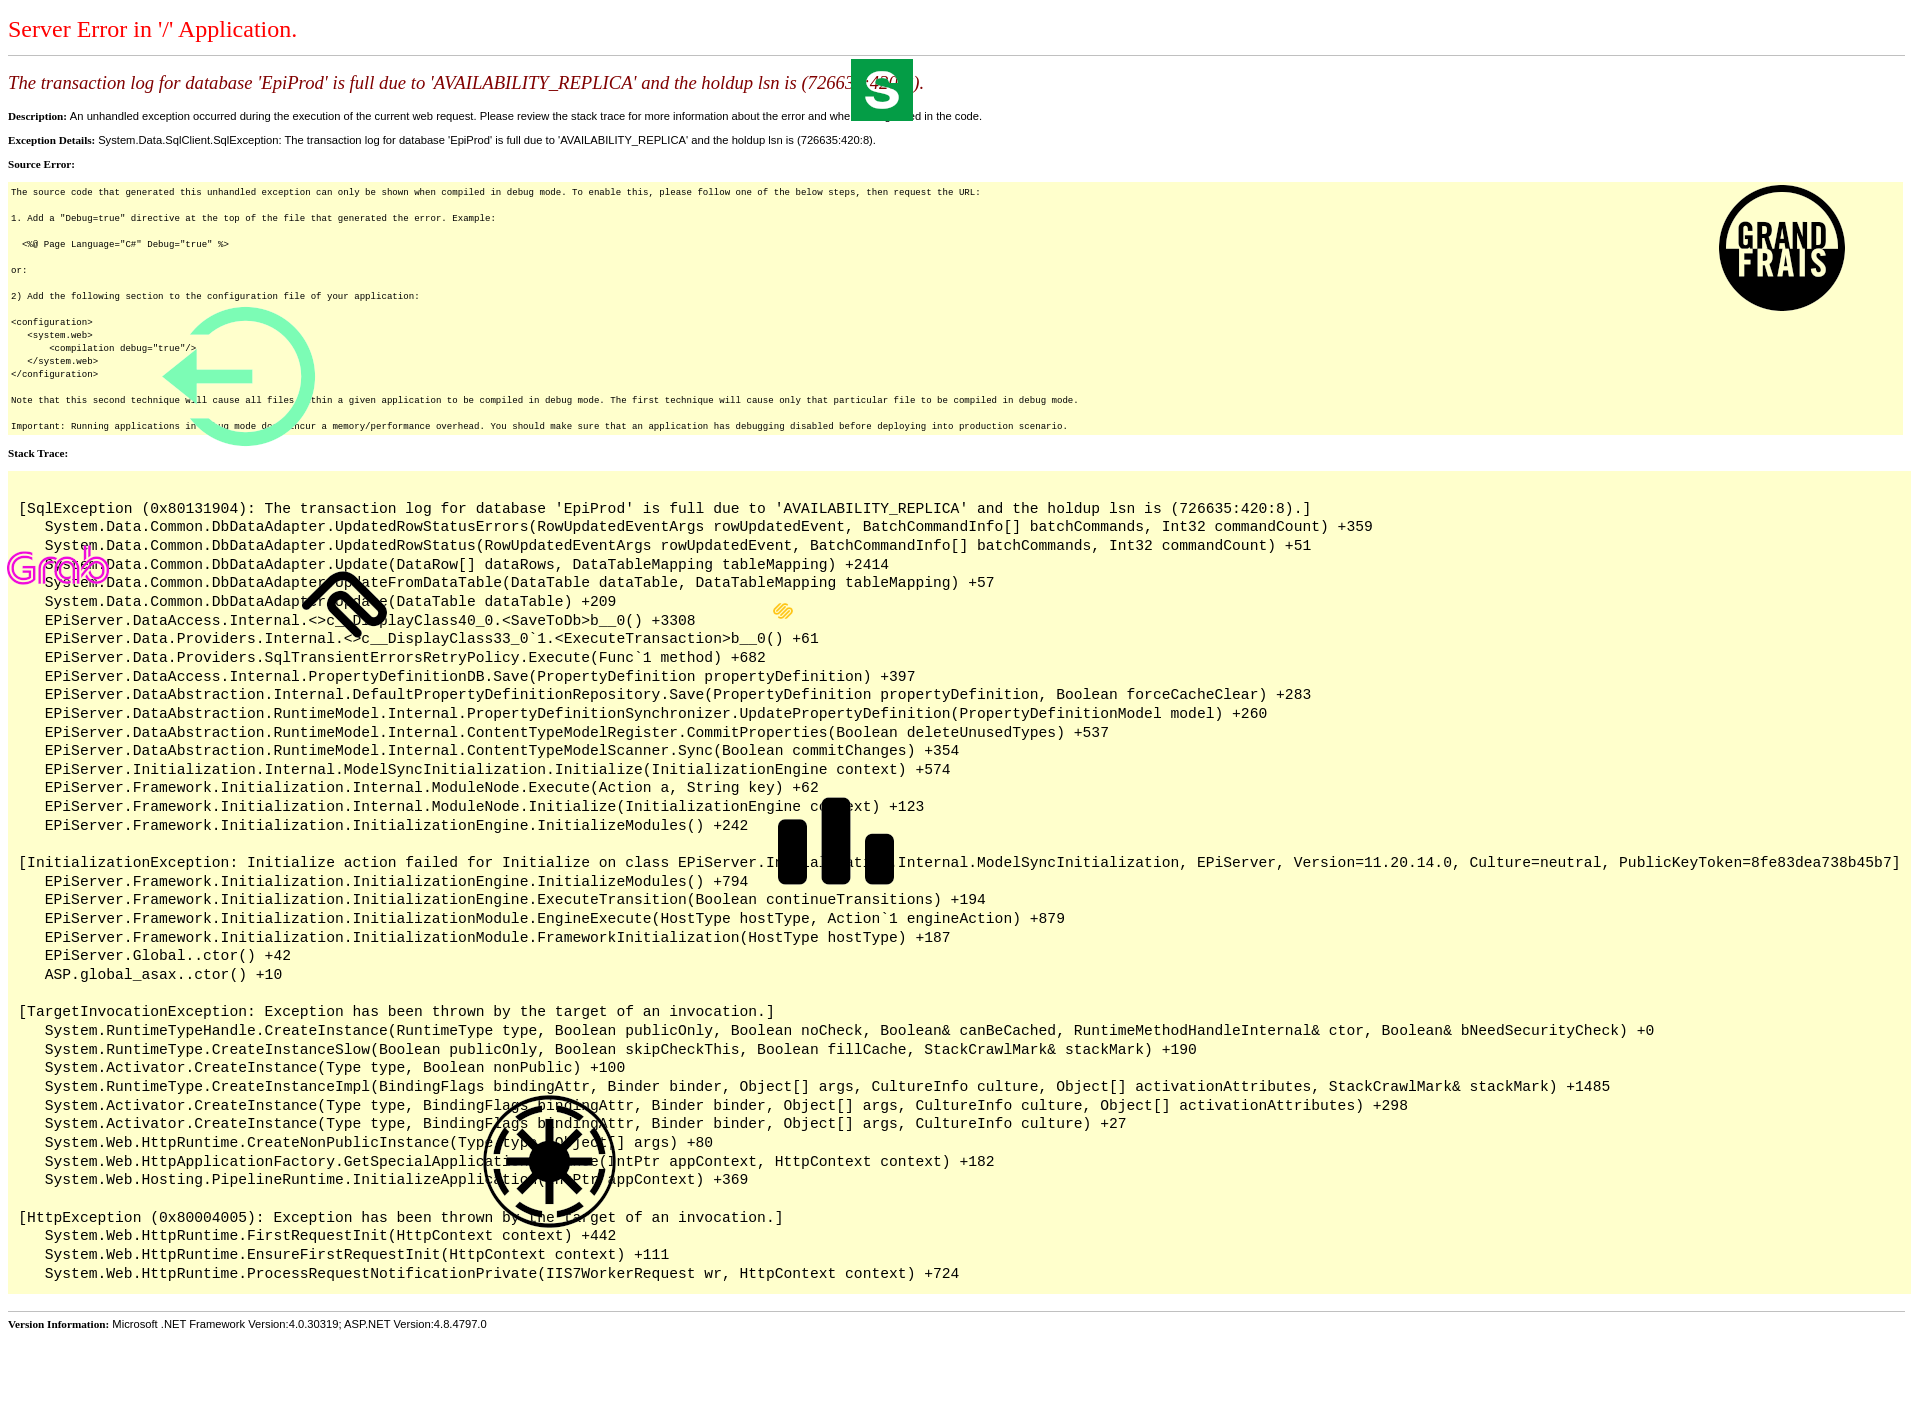 This screenshot has height=1423, width=1911. What do you see at coordinates (344, 604) in the screenshot?
I see `rumahweb company logo` at bounding box center [344, 604].